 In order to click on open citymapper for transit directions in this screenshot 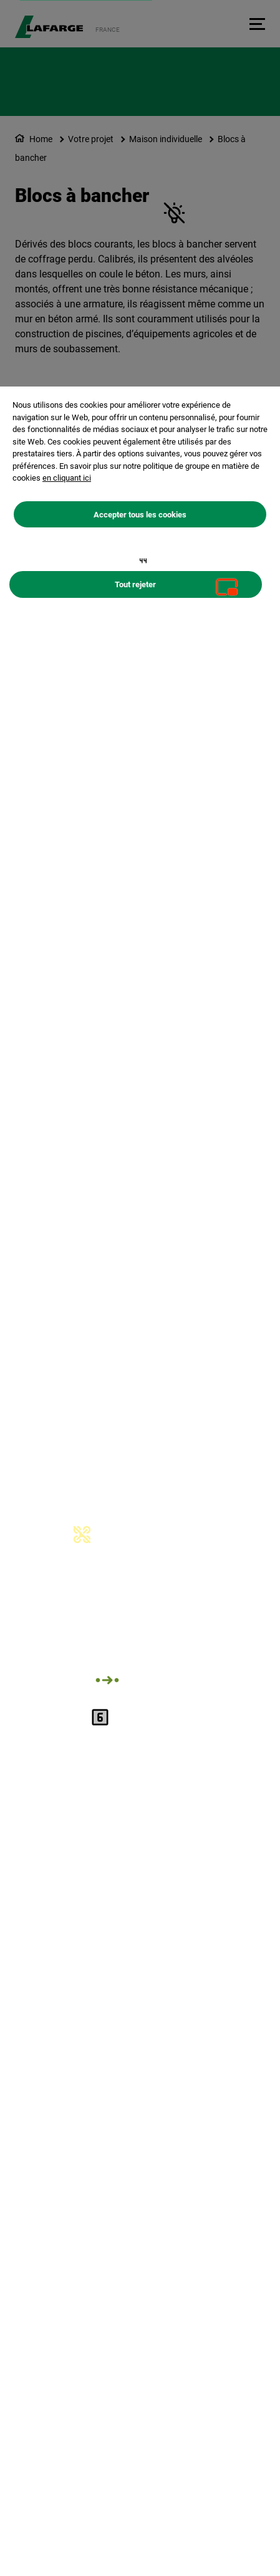, I will do `click(107, 1680)`.